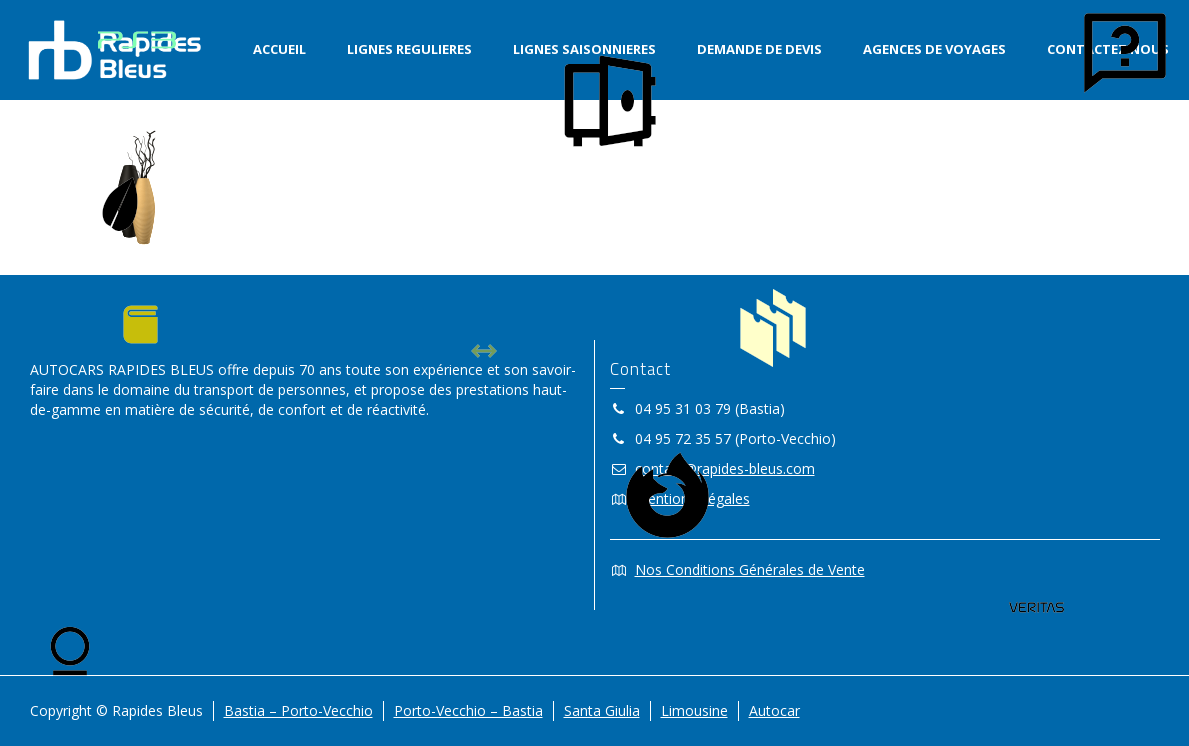  I want to click on Leaflet mapping library logo, so click(120, 204).